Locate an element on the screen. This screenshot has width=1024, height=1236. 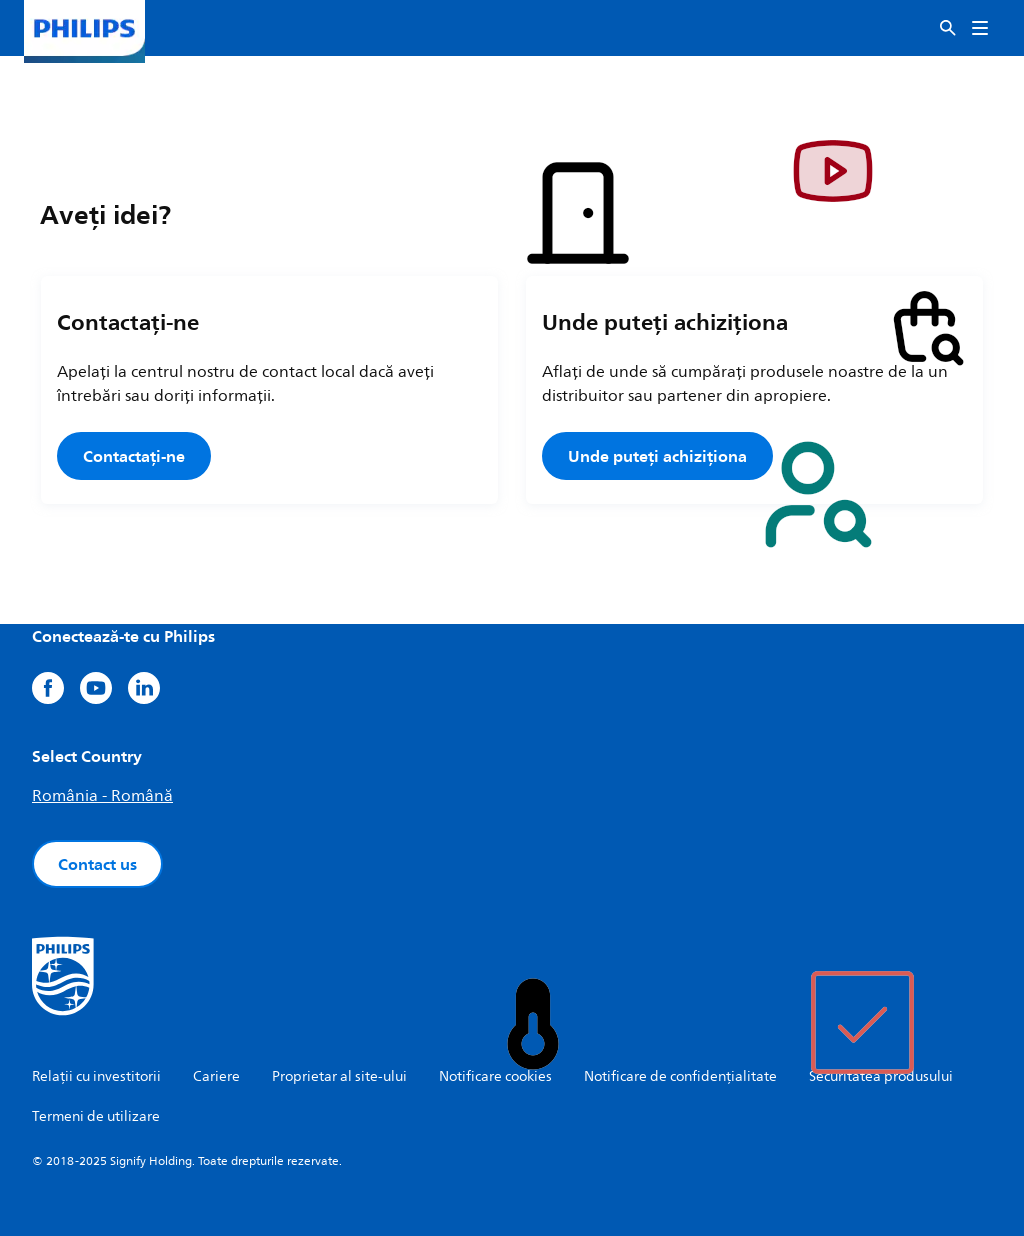
mark task as complete is located at coordinates (862, 1022).